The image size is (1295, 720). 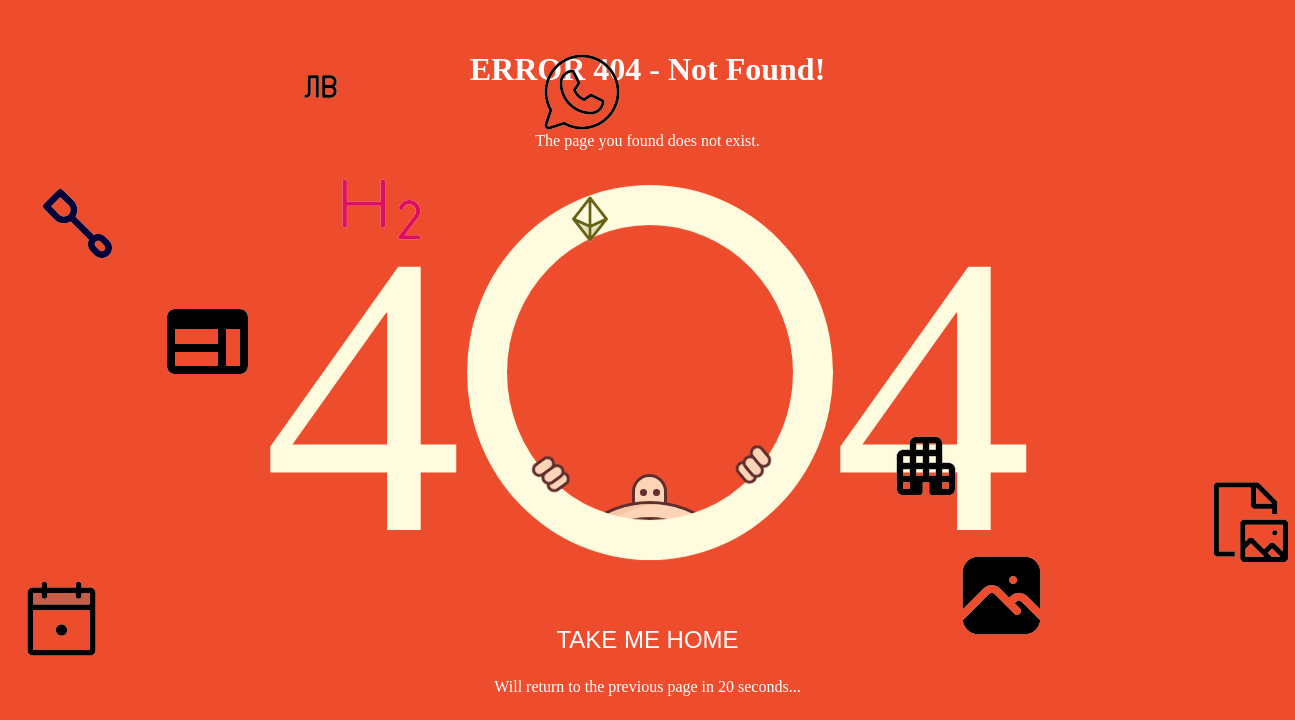 What do you see at coordinates (1245, 519) in the screenshot?
I see `open a media file` at bounding box center [1245, 519].